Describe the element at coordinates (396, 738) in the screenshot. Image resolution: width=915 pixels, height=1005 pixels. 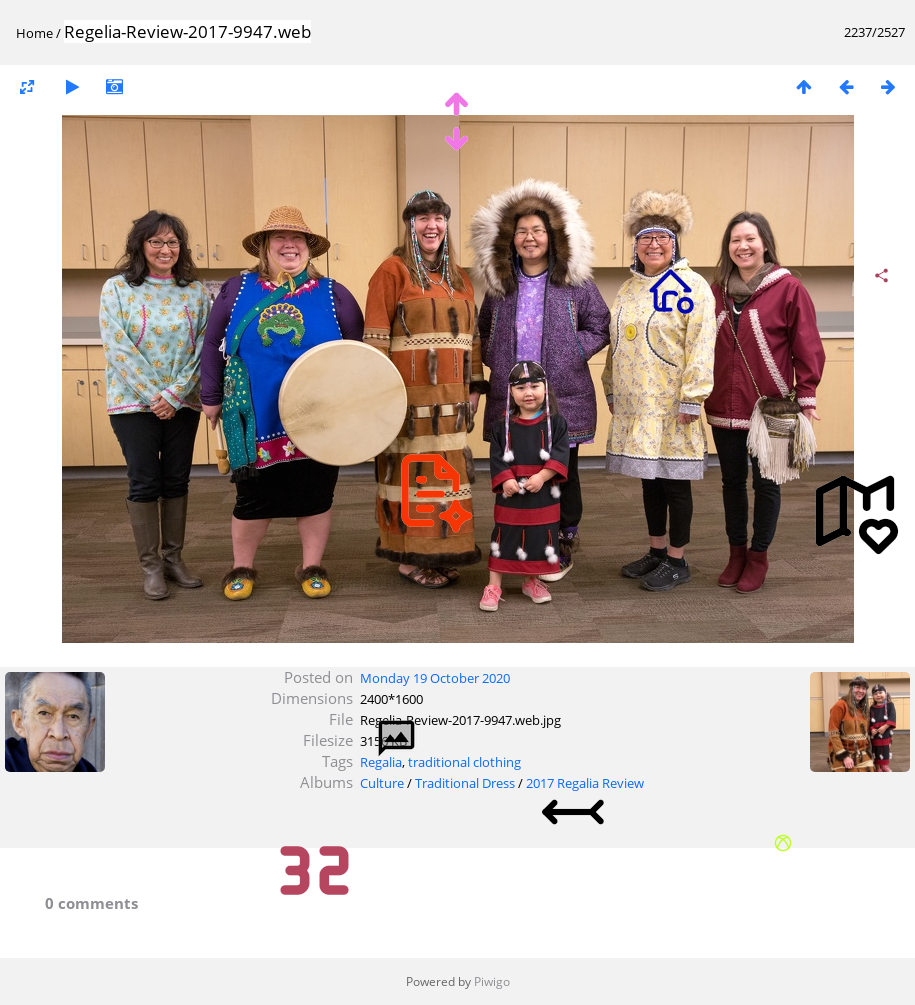
I see `send or receive a picture message (MMS)` at that location.